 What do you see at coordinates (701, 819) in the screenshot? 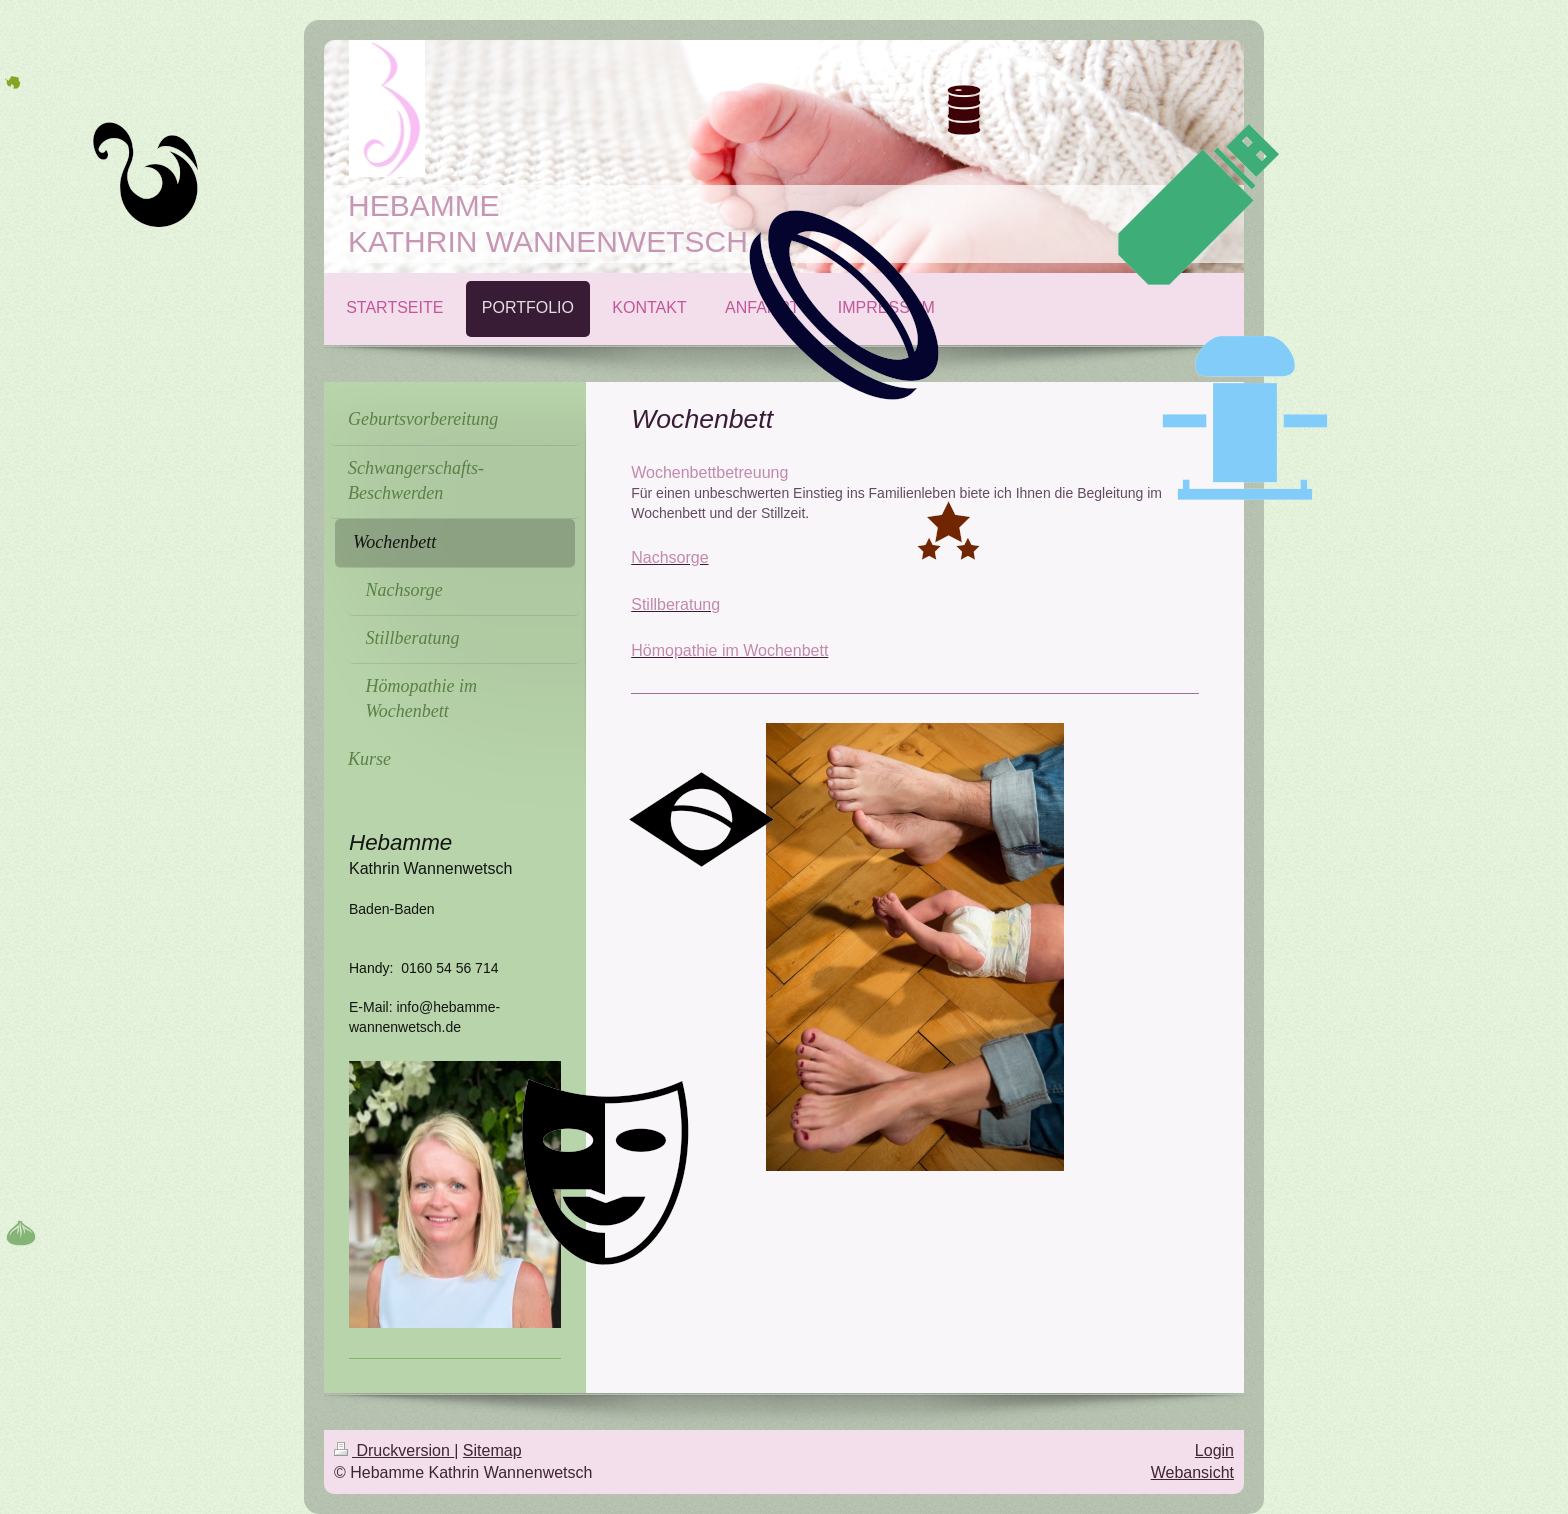
I see `select brazilian portuguese language` at bounding box center [701, 819].